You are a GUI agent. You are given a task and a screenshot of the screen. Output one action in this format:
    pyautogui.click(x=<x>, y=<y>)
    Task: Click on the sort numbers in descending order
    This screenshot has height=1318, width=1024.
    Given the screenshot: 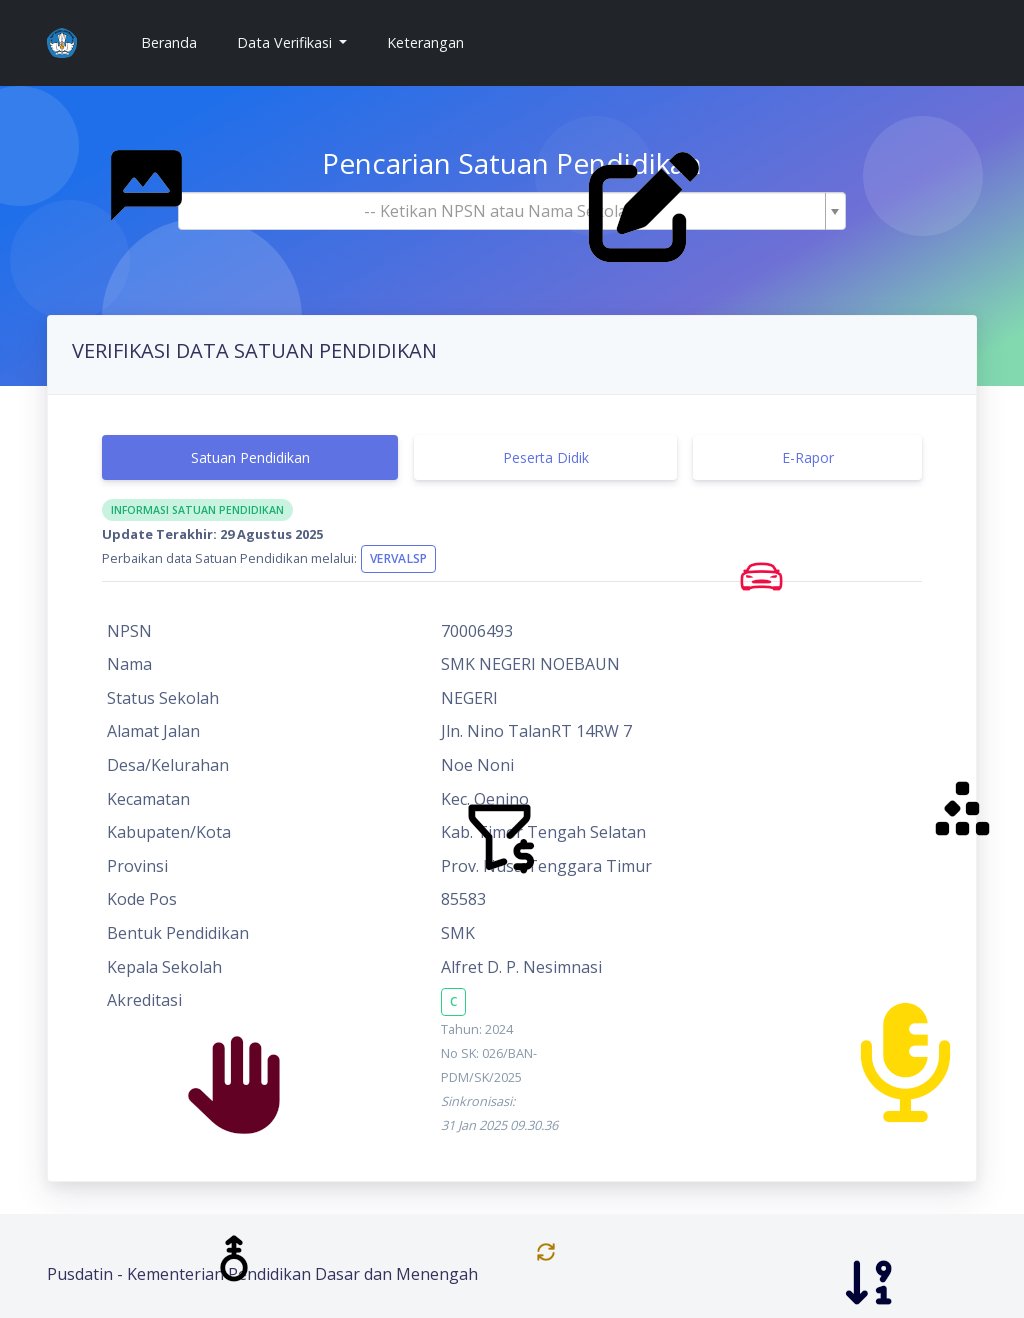 What is the action you would take?
    pyautogui.click(x=869, y=1282)
    